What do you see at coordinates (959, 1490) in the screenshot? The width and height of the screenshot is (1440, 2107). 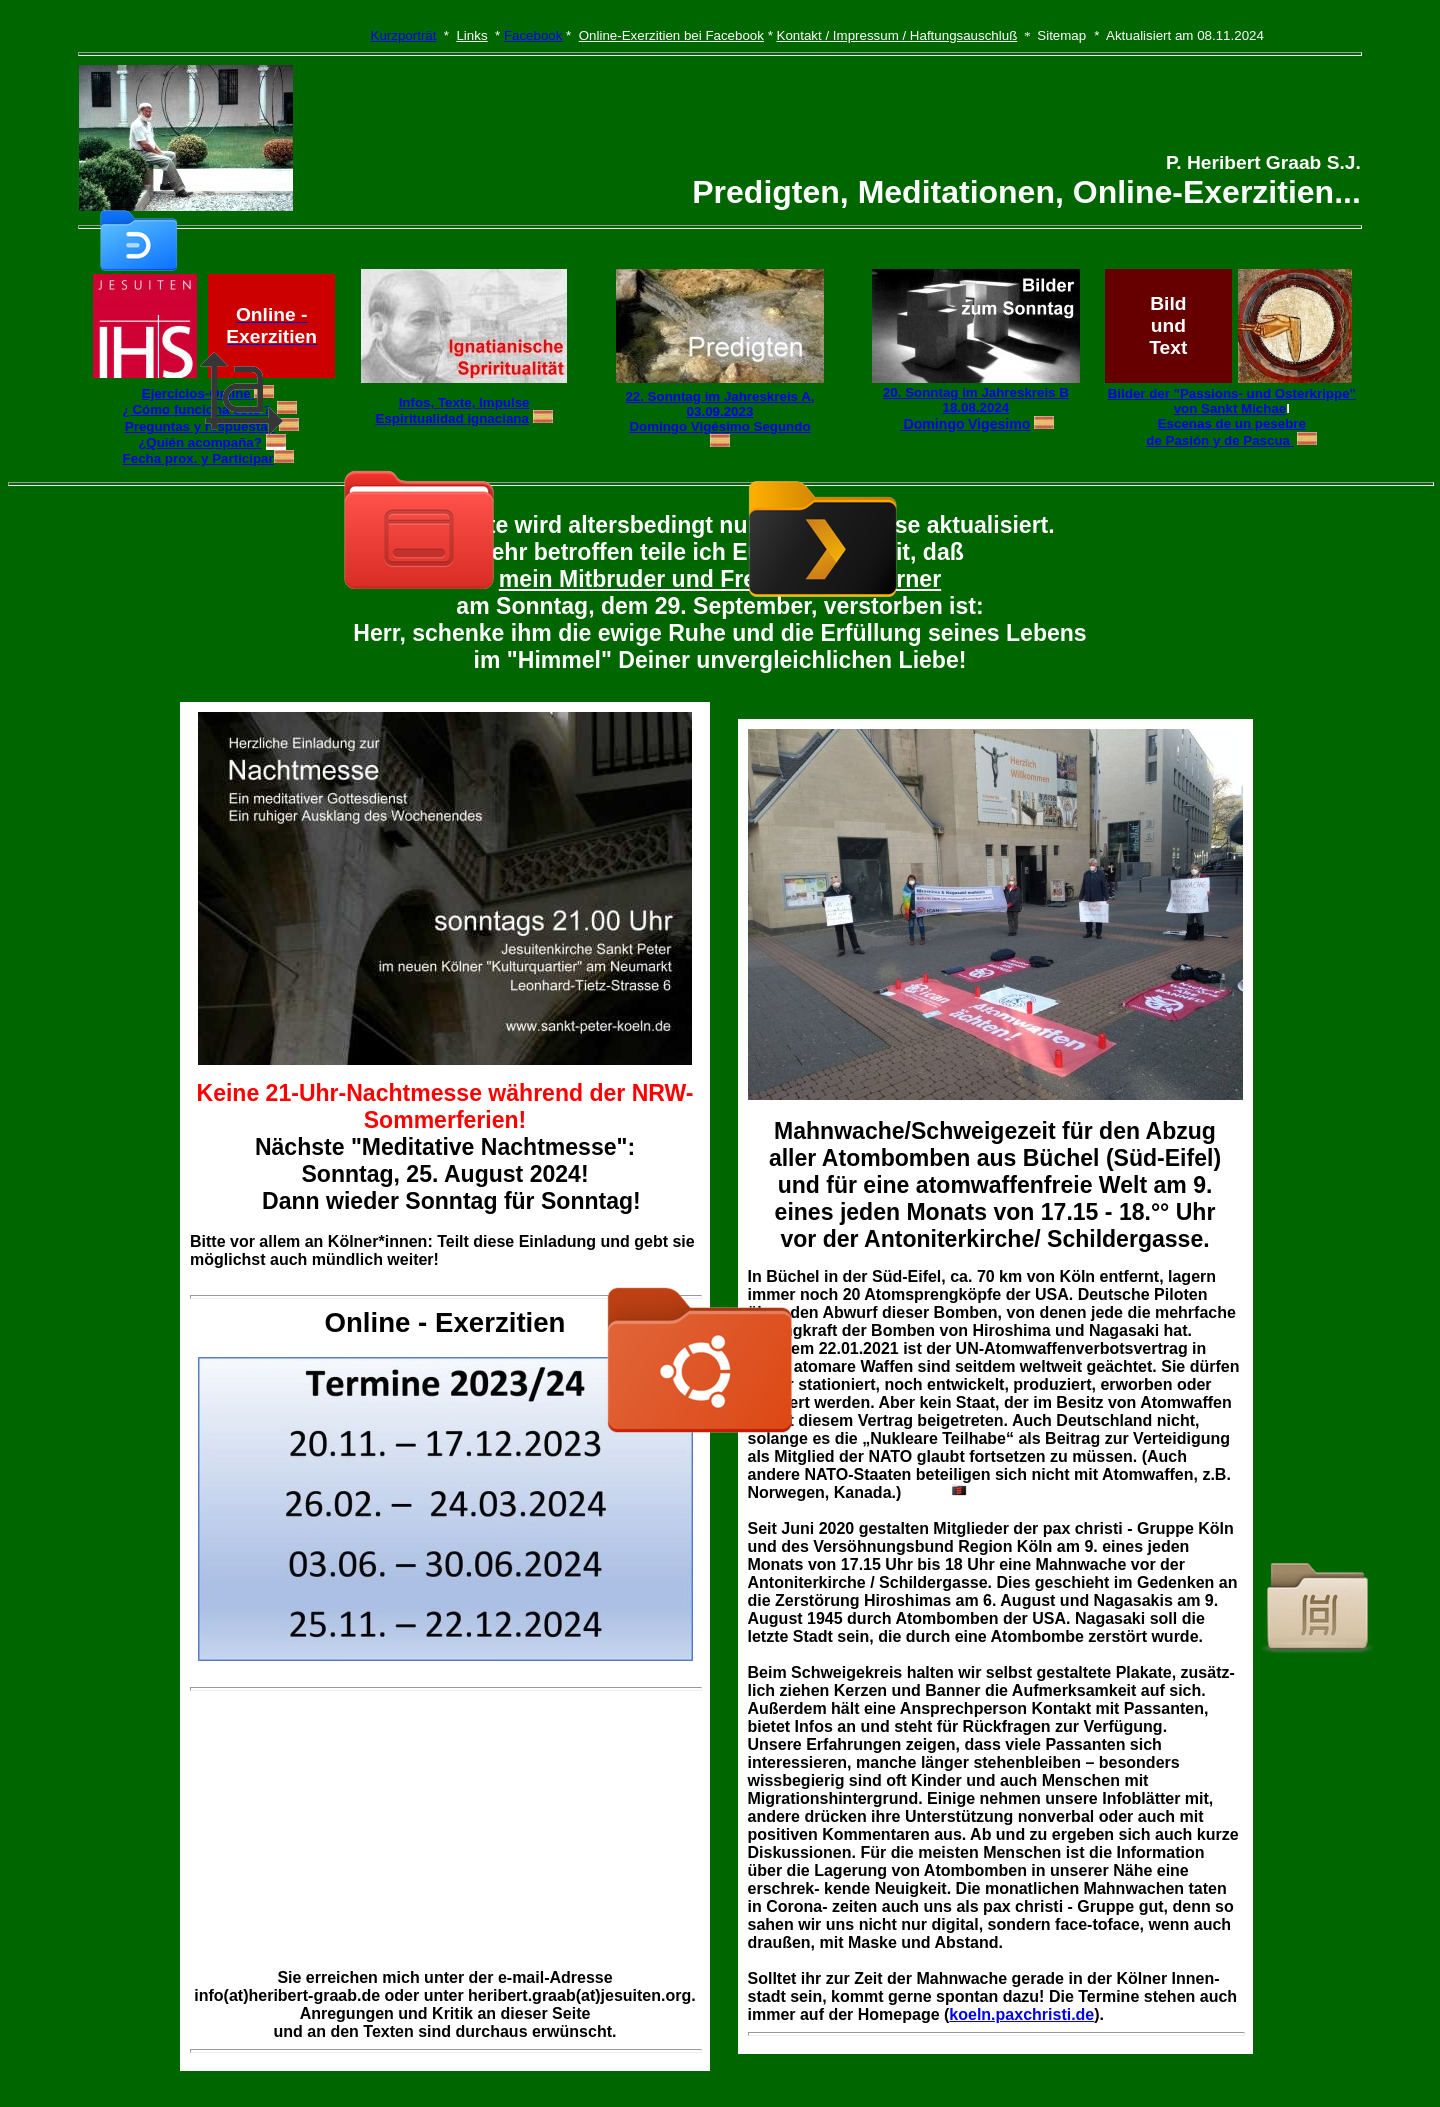 I see `open scala project folder` at bounding box center [959, 1490].